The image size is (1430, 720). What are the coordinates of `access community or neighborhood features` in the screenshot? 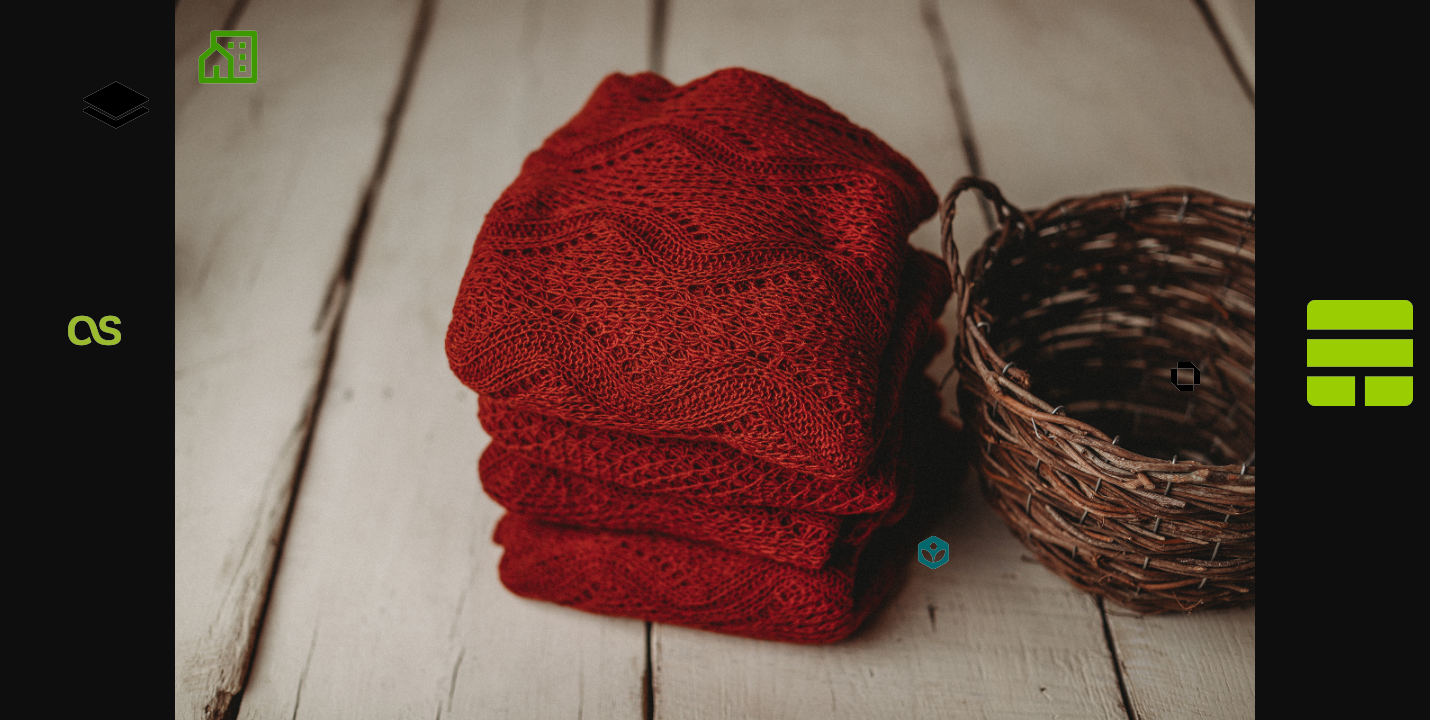 It's located at (228, 57).